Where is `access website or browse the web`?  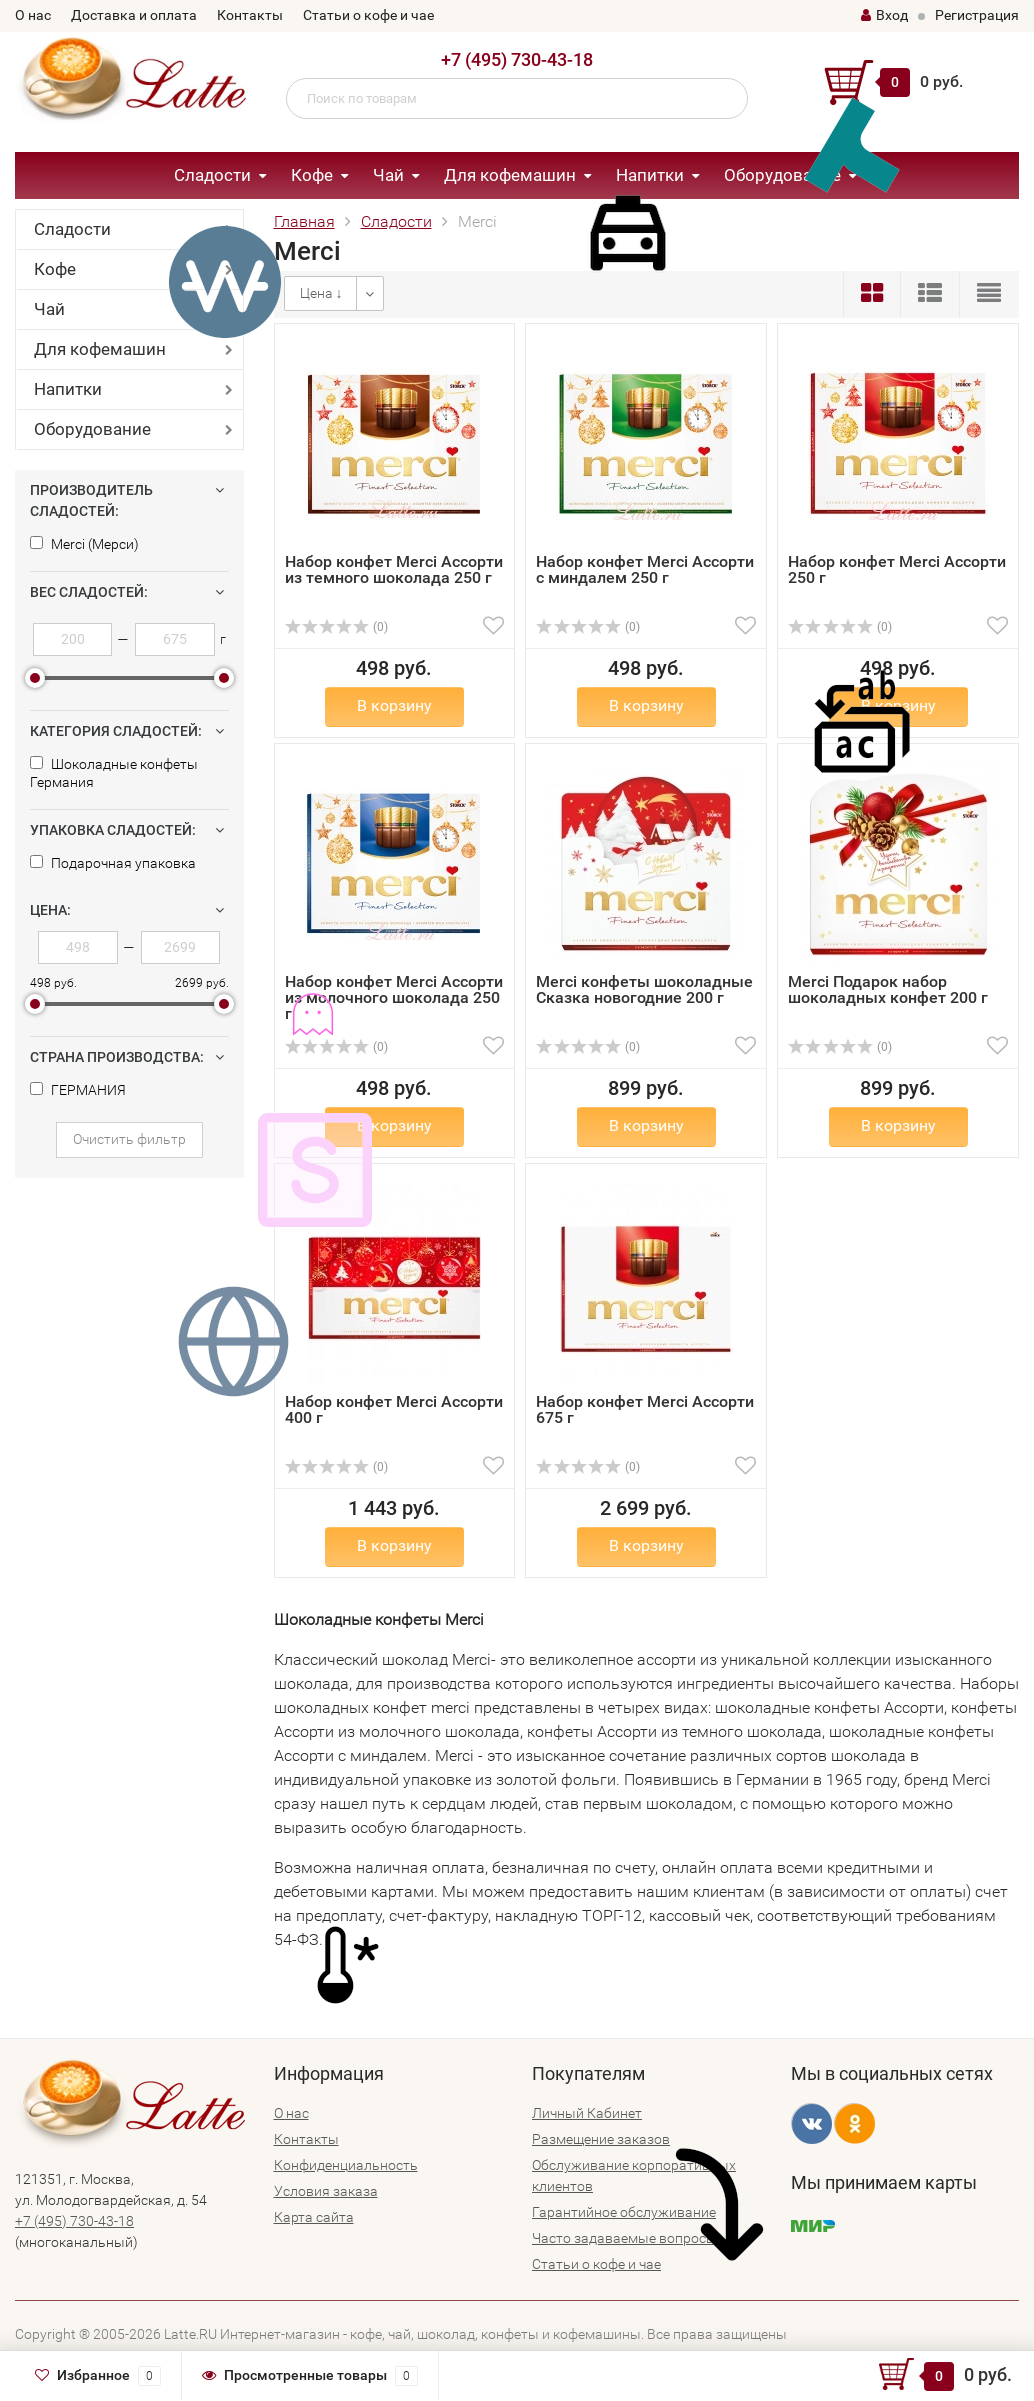 access website or browse the web is located at coordinates (233, 1341).